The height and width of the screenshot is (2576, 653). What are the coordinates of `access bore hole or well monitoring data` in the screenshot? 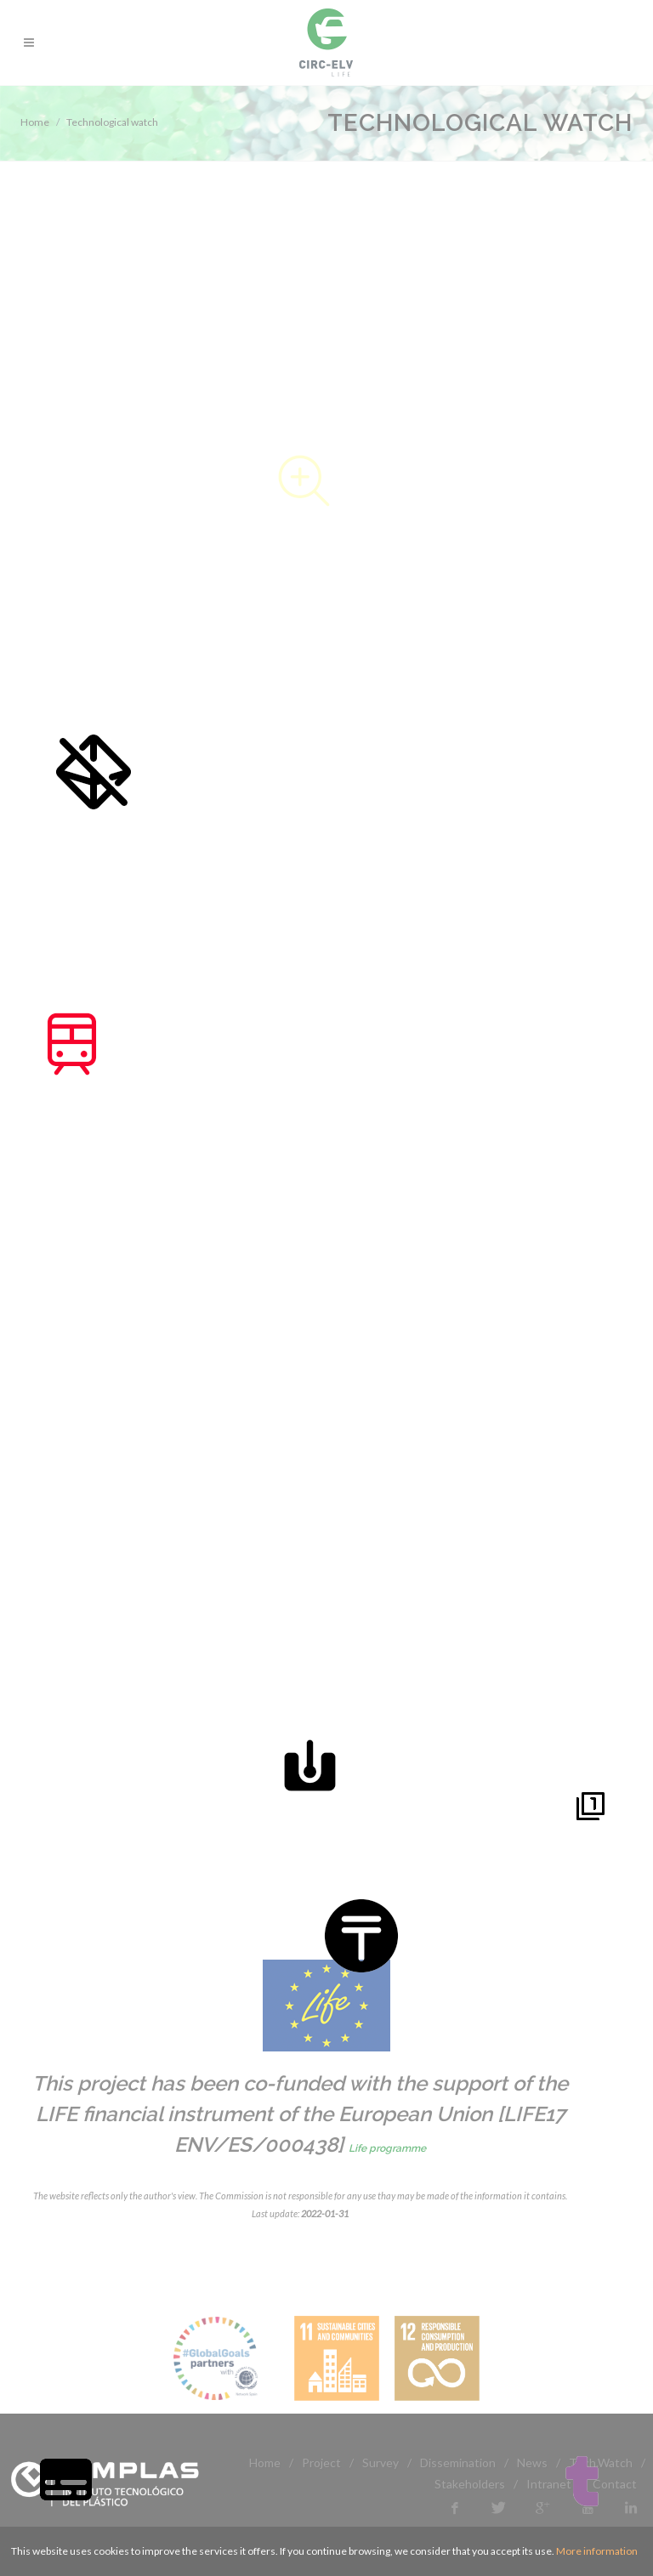 It's located at (309, 1765).